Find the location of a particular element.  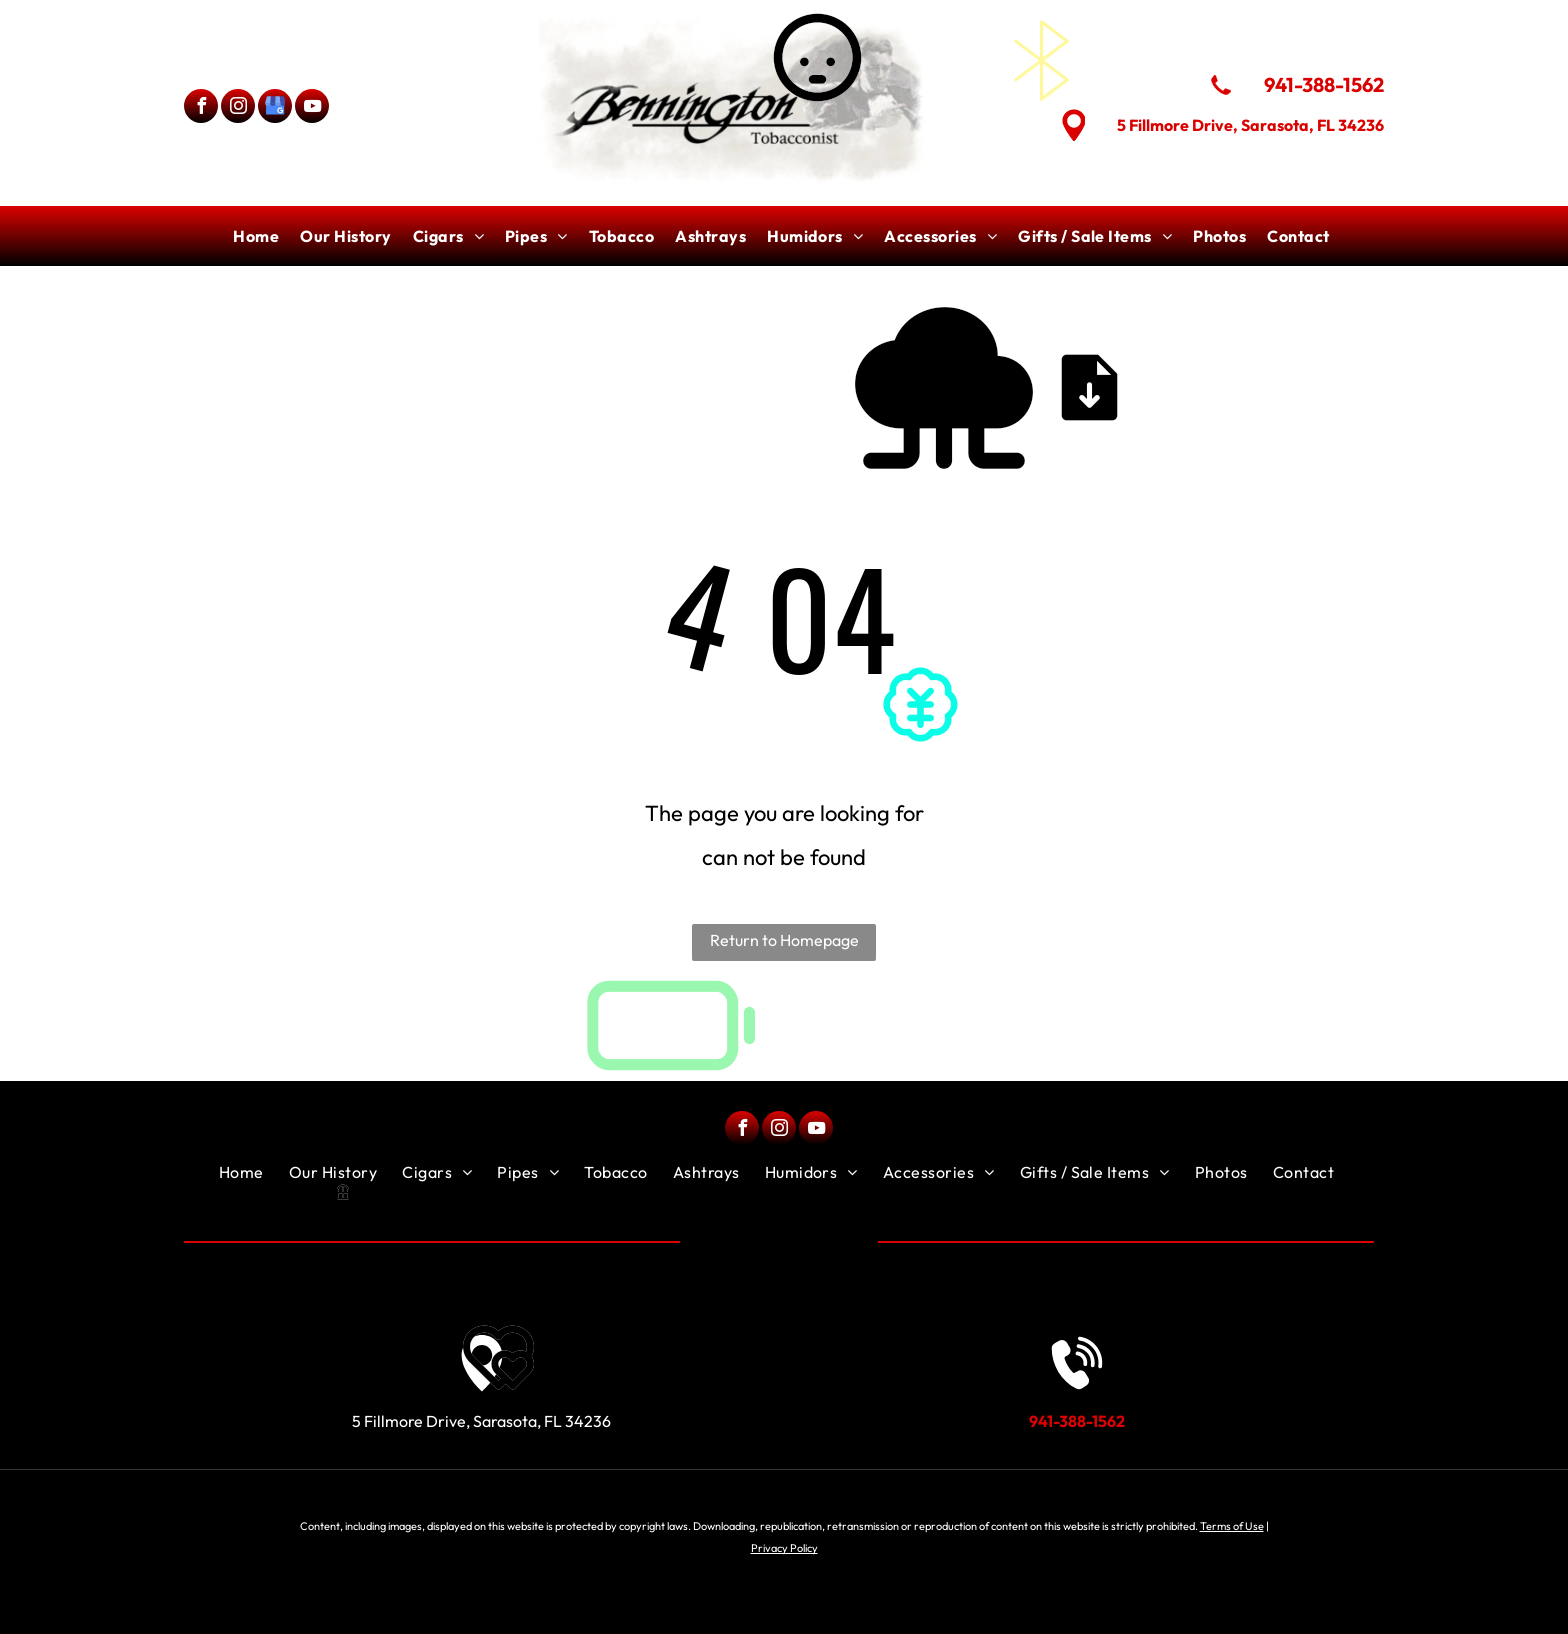

open a new window is located at coordinates (343, 1192).